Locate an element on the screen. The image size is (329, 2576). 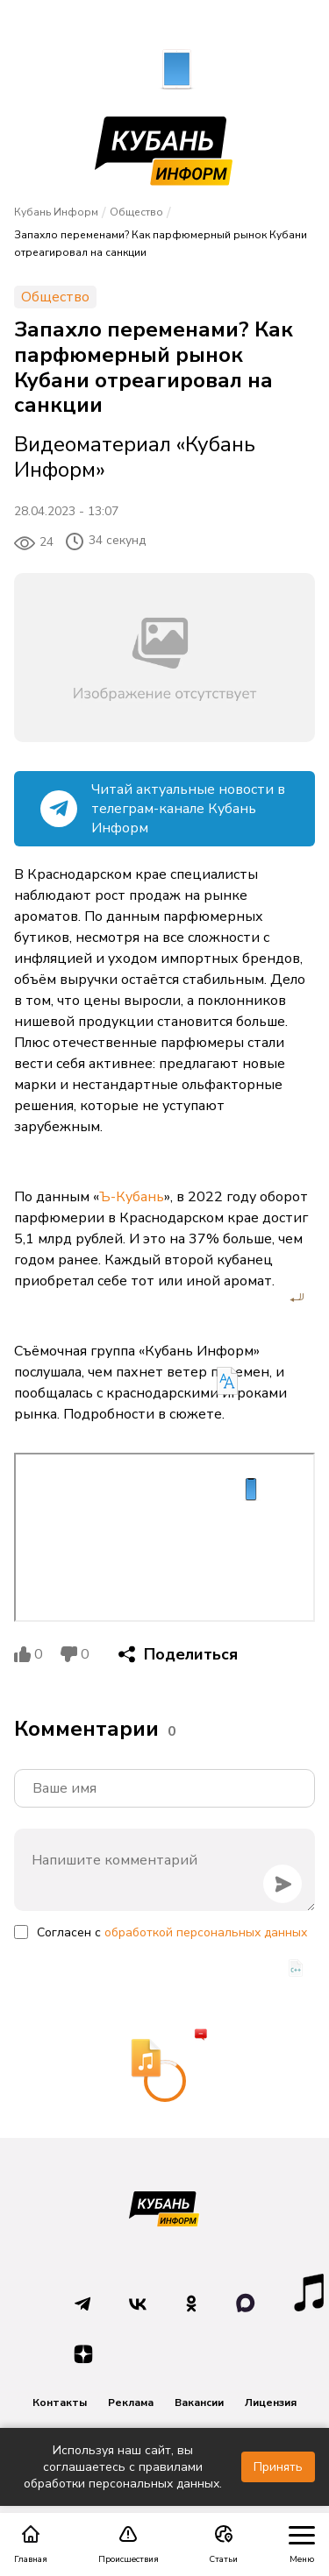
reply to all recipients of an email is located at coordinates (297, 1297).